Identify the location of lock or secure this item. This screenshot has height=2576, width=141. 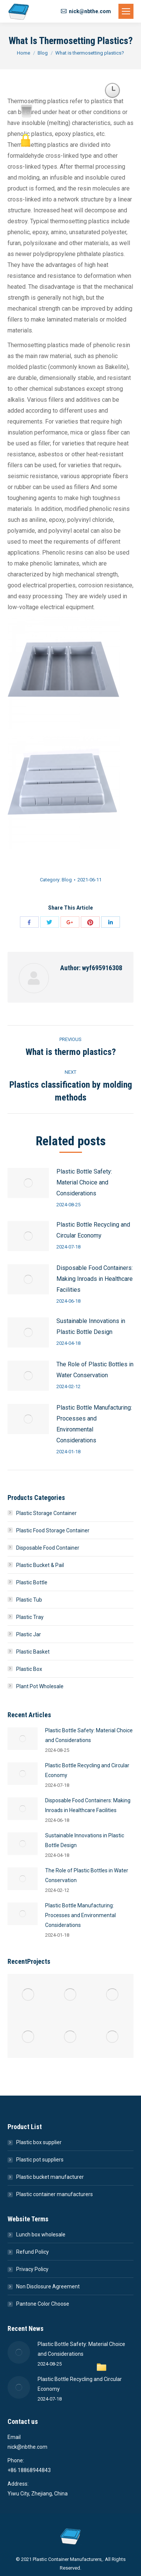
(26, 140).